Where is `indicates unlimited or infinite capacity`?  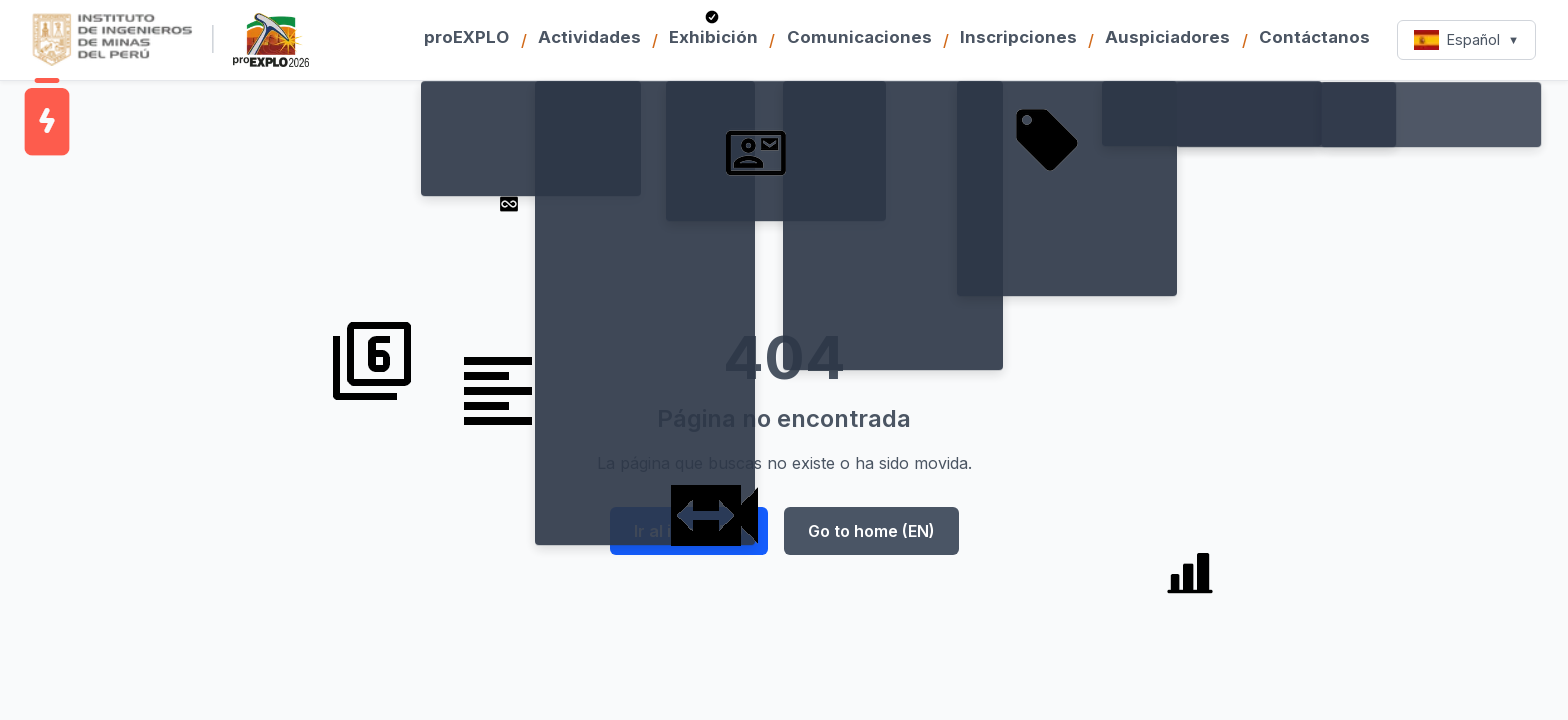
indicates unlimited or infinite capacity is located at coordinates (509, 204).